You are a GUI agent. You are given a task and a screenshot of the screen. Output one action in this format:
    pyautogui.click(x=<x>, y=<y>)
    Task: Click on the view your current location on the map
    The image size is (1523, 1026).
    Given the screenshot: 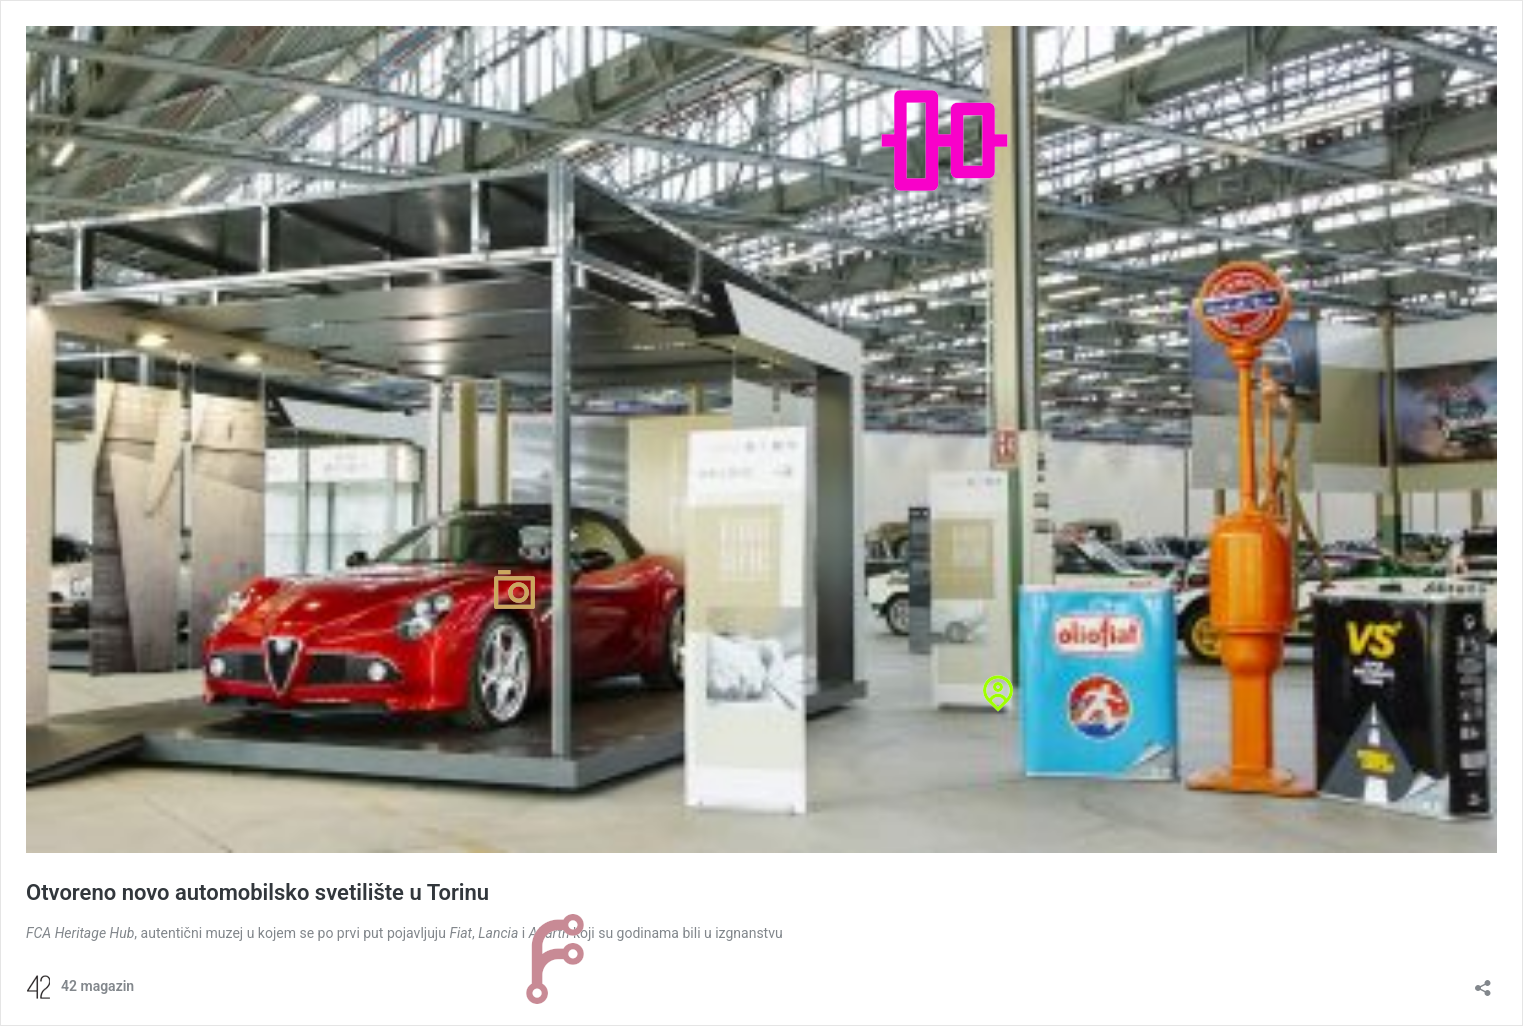 What is the action you would take?
    pyautogui.click(x=998, y=692)
    